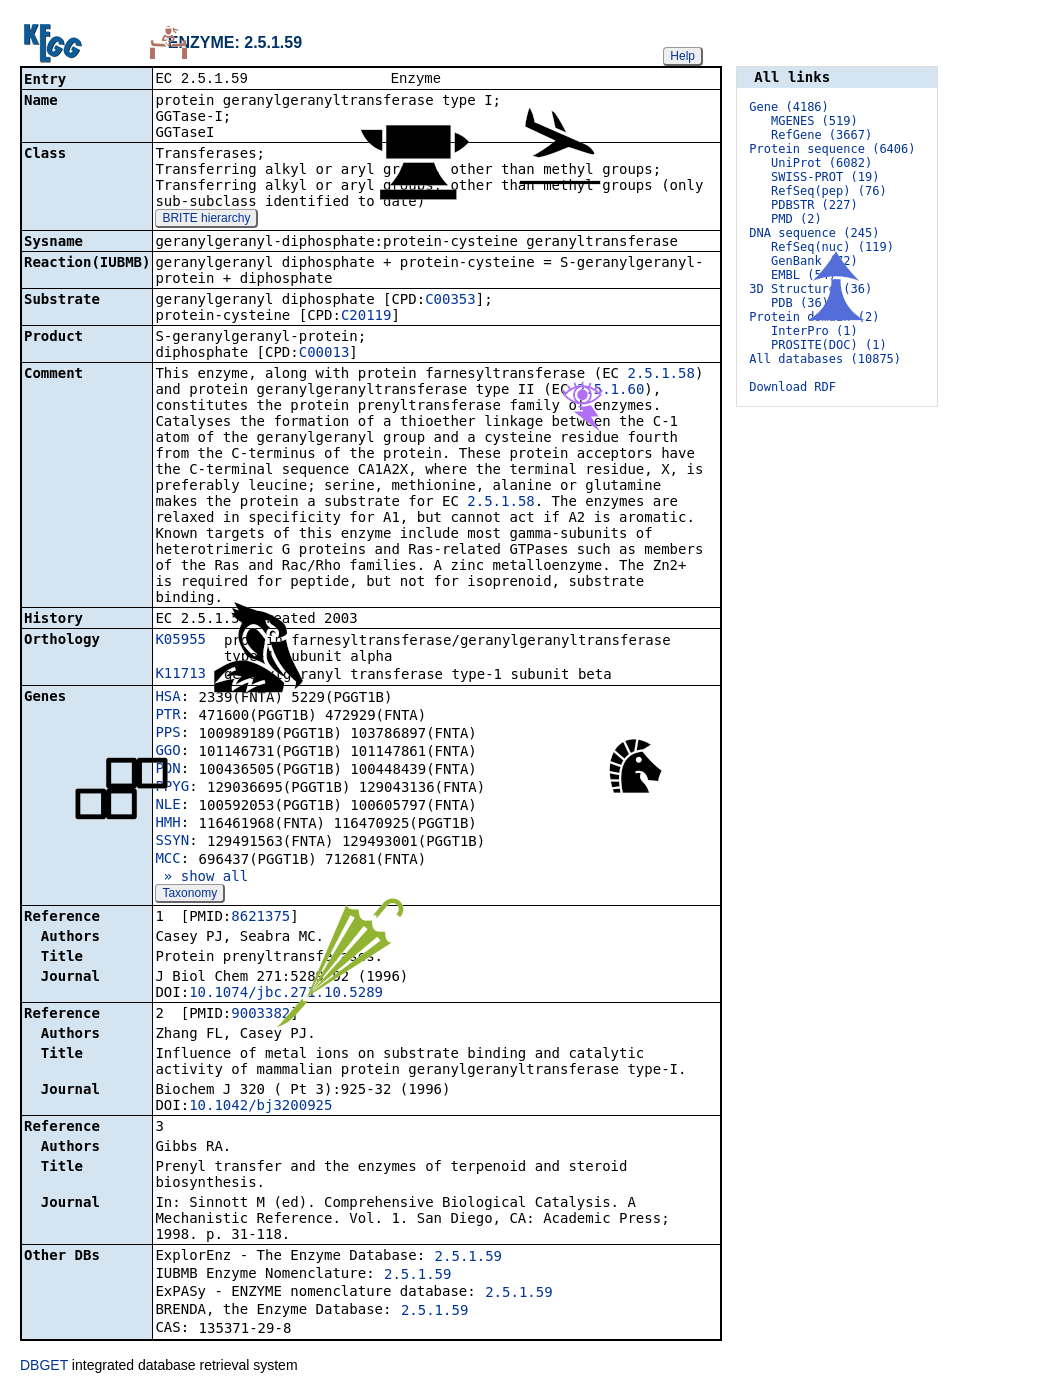 The width and height of the screenshot is (1053, 1395). What do you see at coordinates (121, 788) in the screenshot?
I see `tetris-style block piece in a game interface` at bounding box center [121, 788].